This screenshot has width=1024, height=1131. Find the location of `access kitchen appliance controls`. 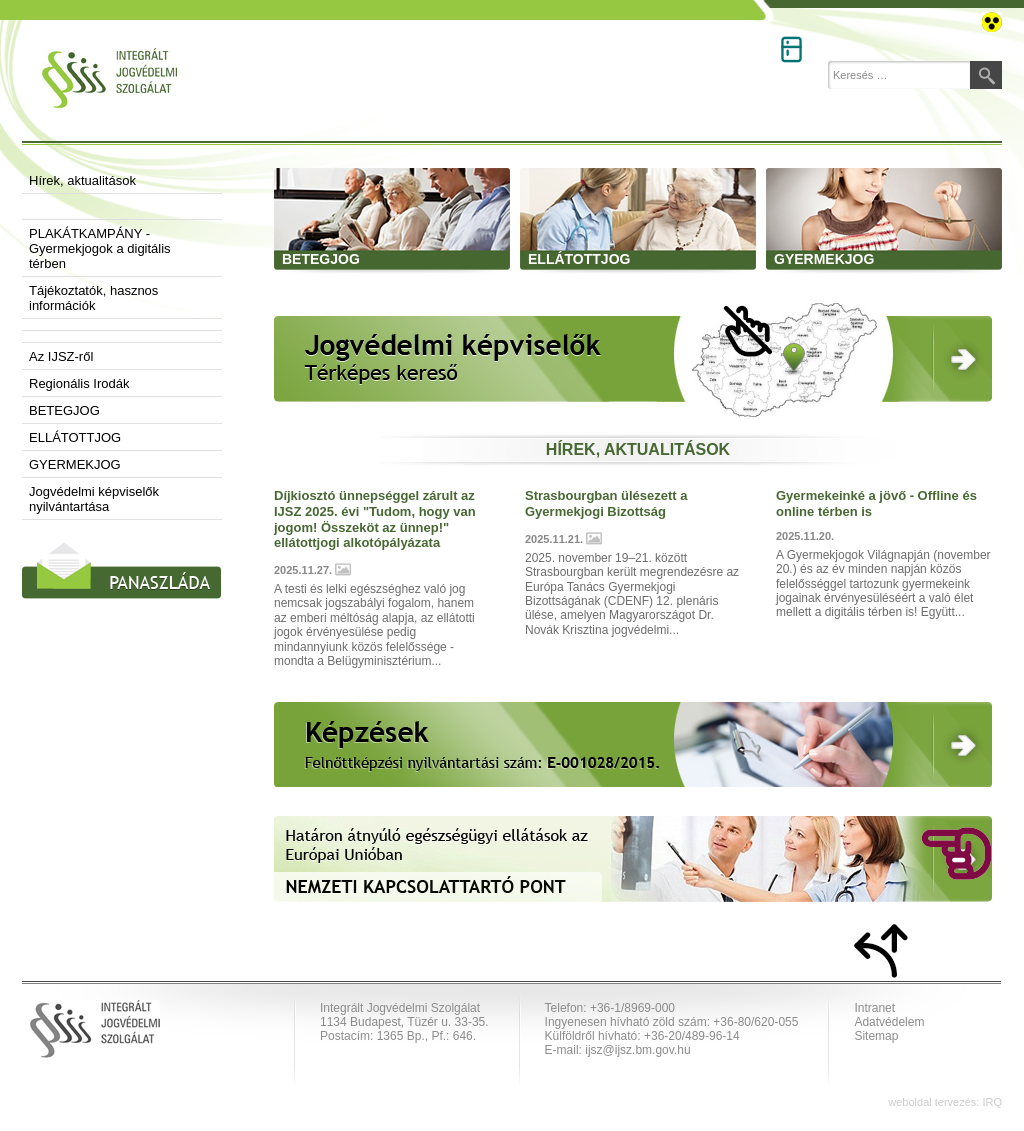

access kitchen appliance controls is located at coordinates (791, 49).